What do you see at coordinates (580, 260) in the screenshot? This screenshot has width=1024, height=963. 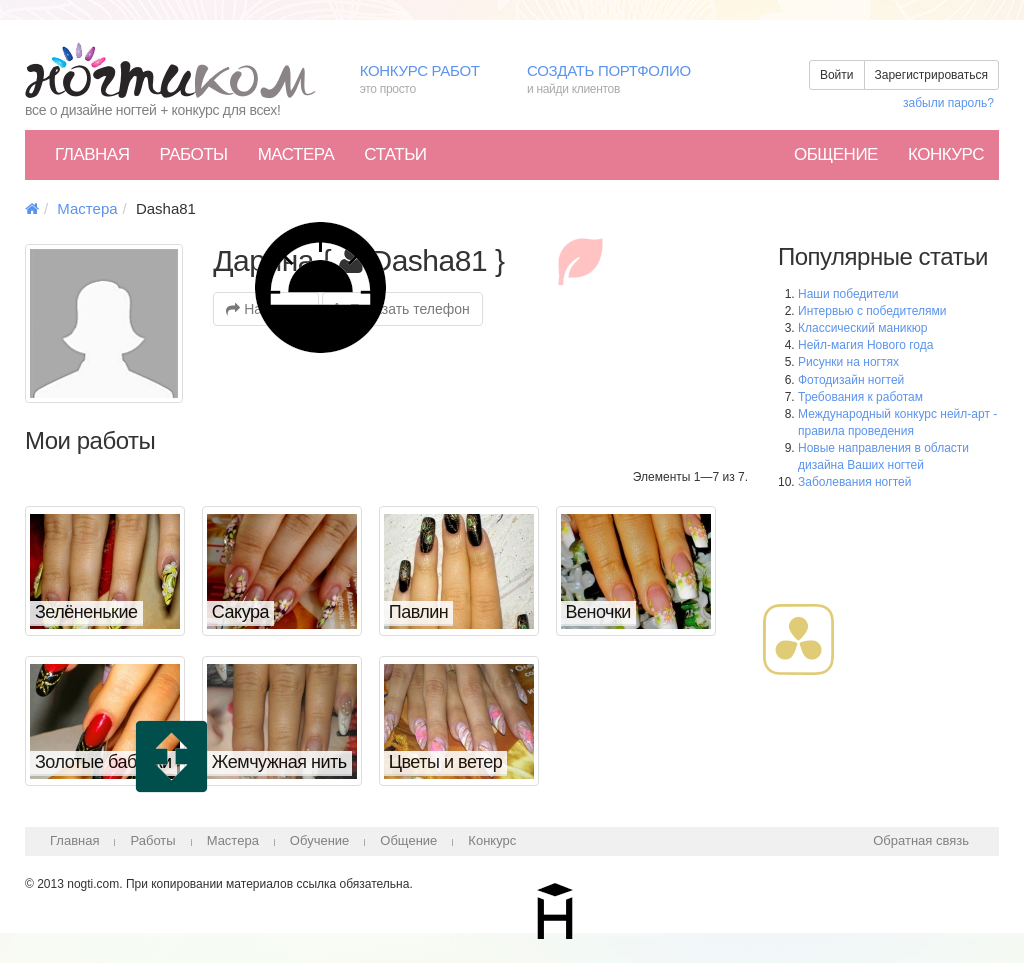 I see `indicates eco-friendly or sustainable option` at bounding box center [580, 260].